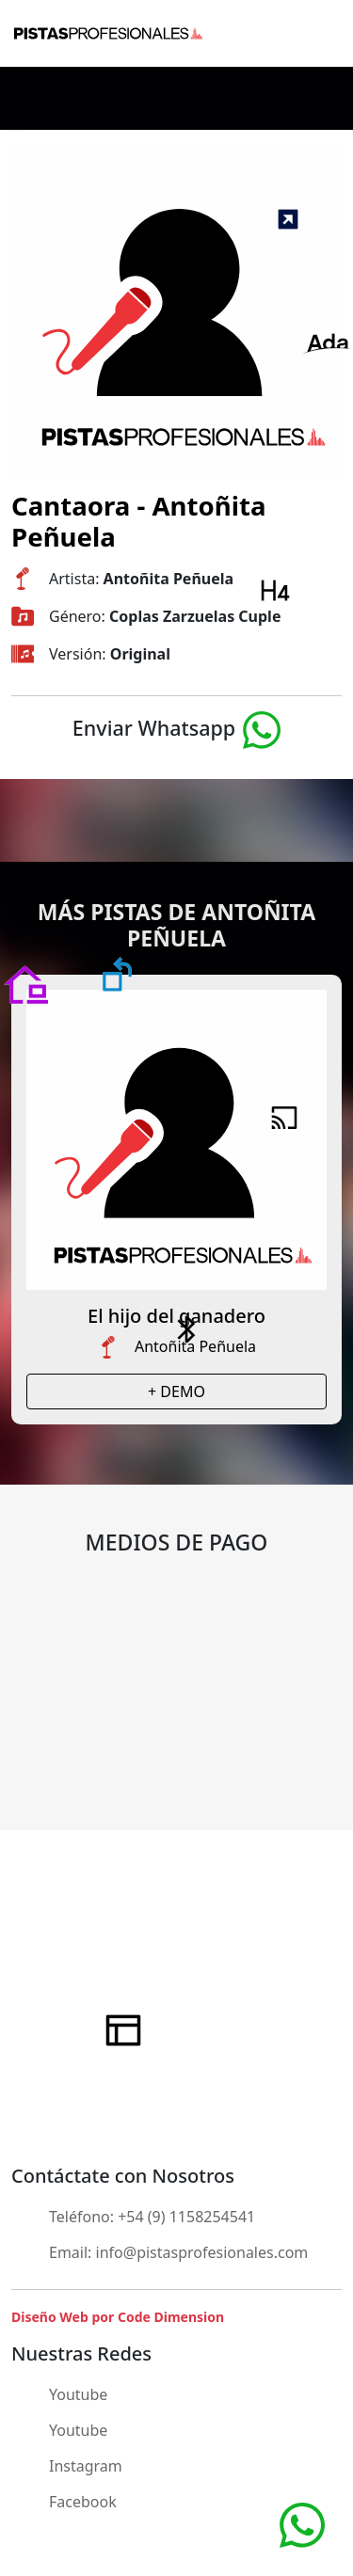  Describe the element at coordinates (117, 975) in the screenshot. I see `rotate object counterclockwise` at that location.